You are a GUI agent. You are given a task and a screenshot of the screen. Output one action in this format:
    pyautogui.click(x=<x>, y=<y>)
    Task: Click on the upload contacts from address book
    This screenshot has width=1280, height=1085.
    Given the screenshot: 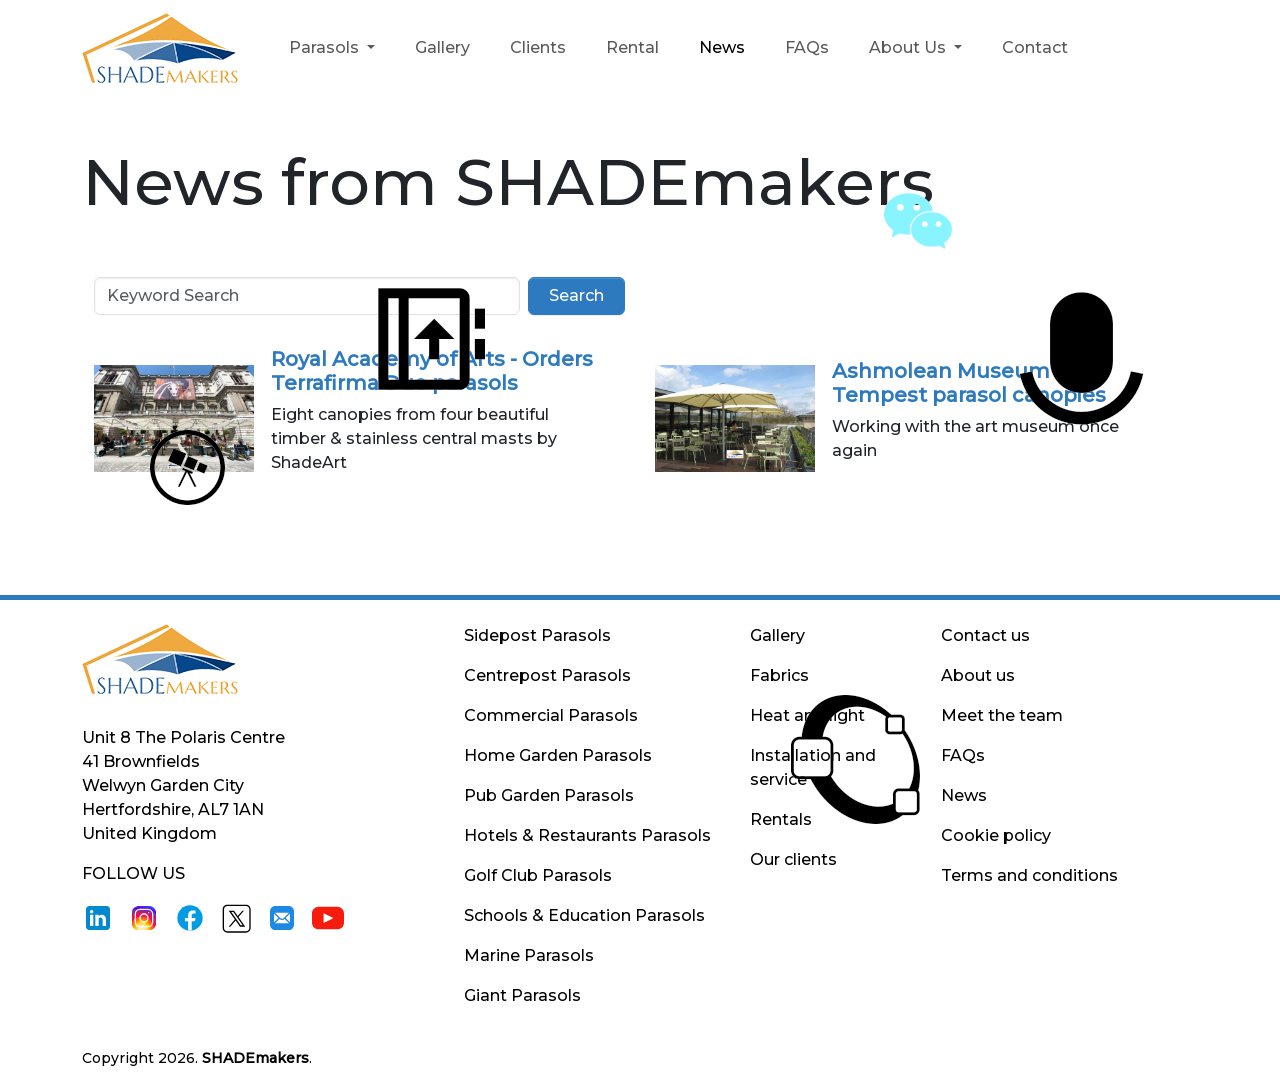 What is the action you would take?
    pyautogui.click(x=424, y=339)
    